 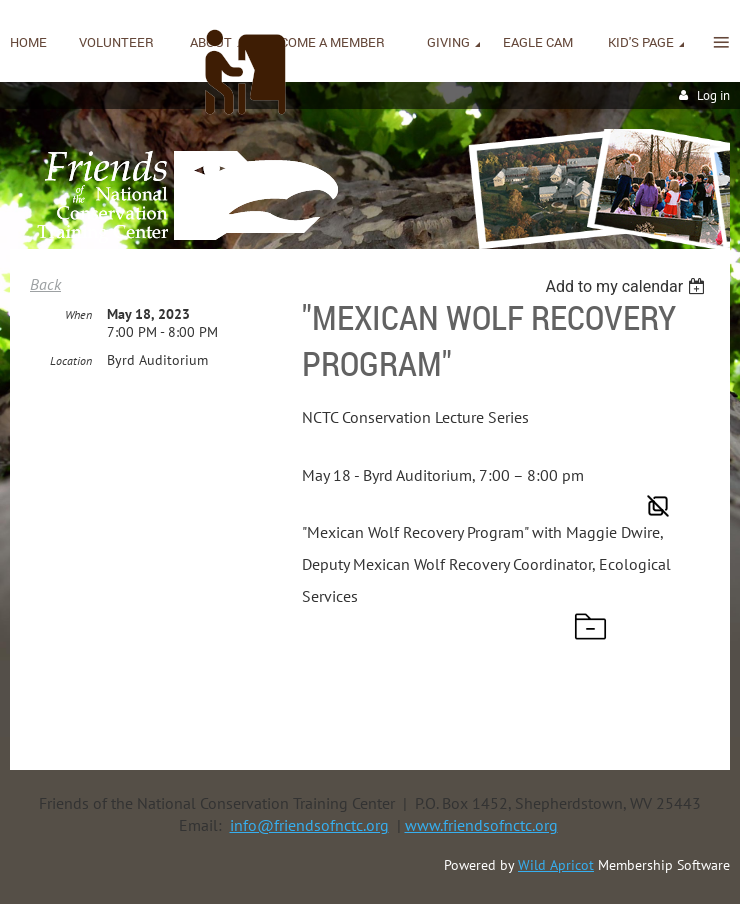 I want to click on remove a folder, so click(x=590, y=626).